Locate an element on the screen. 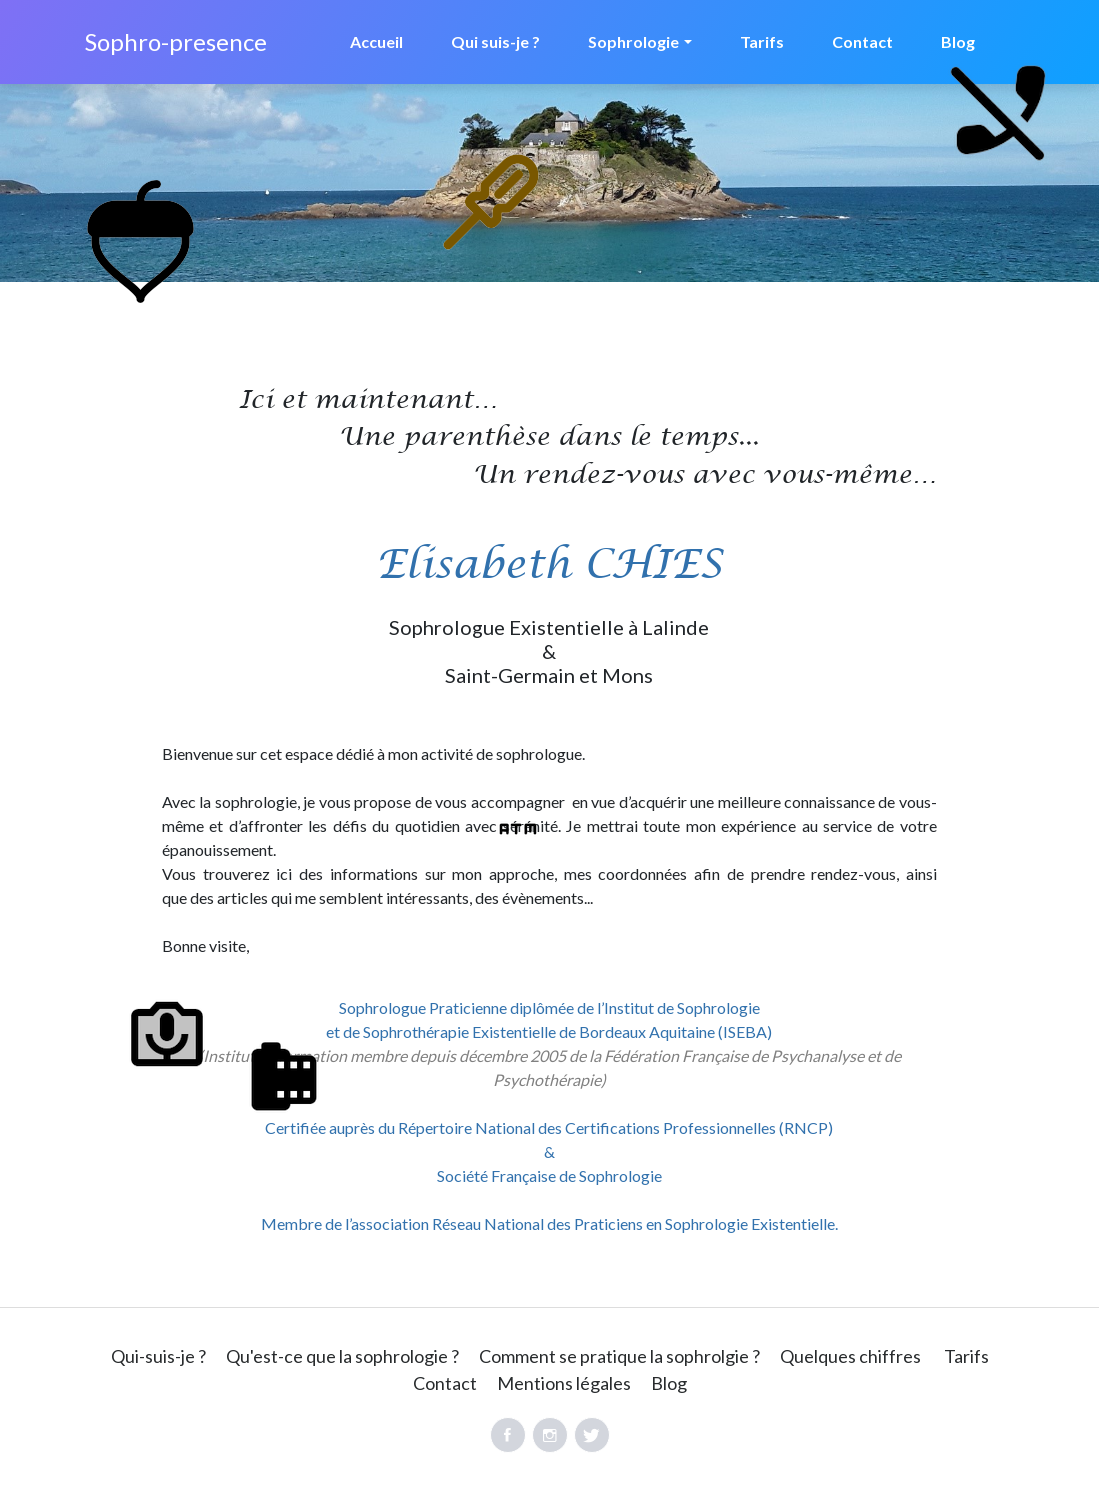 This screenshot has height=1489, width=1099. grant camera and microphone permissions is located at coordinates (167, 1034).